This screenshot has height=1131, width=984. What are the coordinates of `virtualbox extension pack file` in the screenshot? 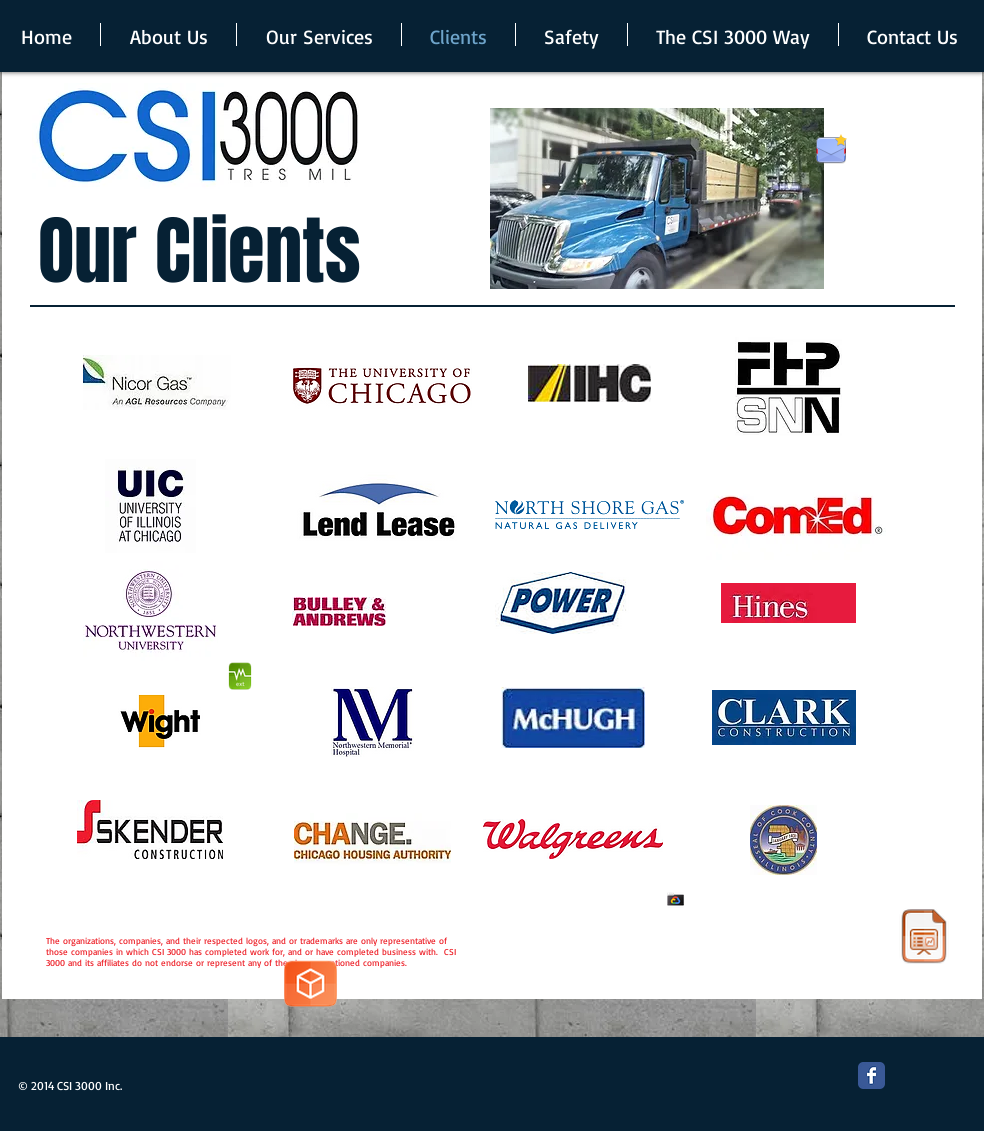 It's located at (240, 676).